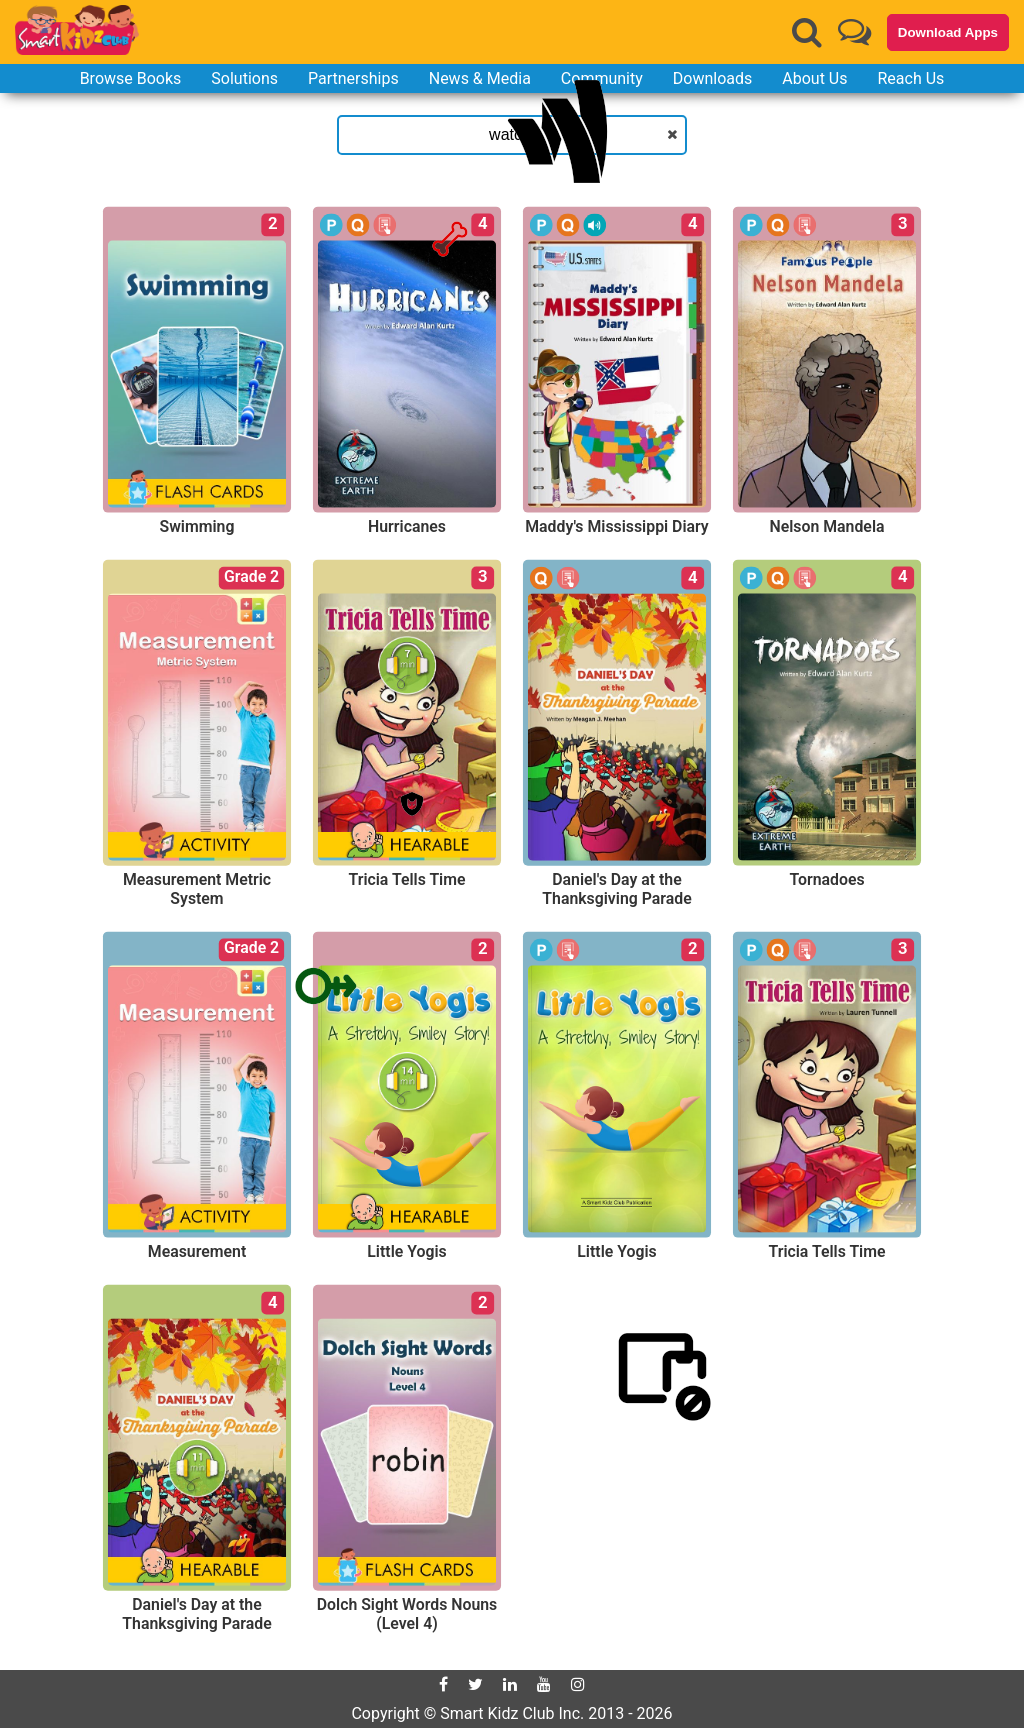 The image size is (1024, 1728). I want to click on pet protection or insurance services, so click(412, 804).